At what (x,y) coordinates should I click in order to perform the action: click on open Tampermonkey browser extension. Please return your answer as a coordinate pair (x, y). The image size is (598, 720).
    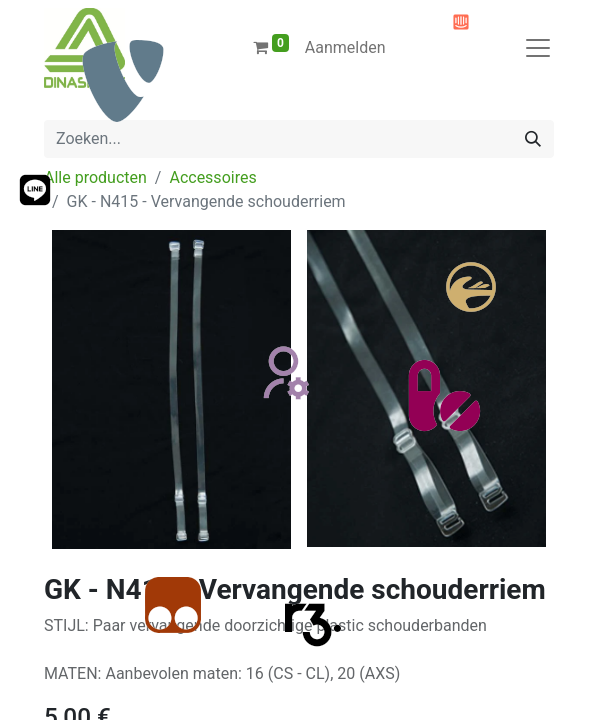
    Looking at the image, I should click on (173, 605).